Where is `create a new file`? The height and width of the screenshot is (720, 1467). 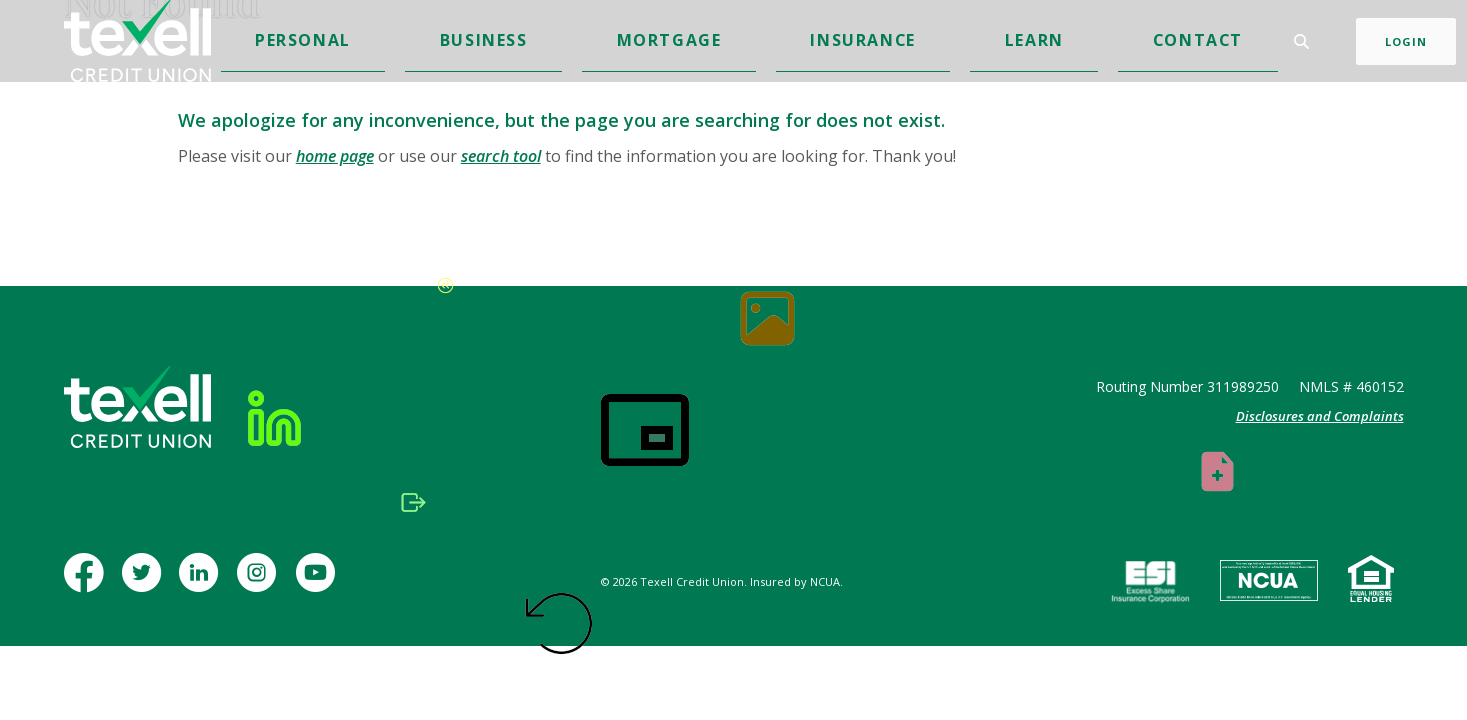 create a new file is located at coordinates (1217, 471).